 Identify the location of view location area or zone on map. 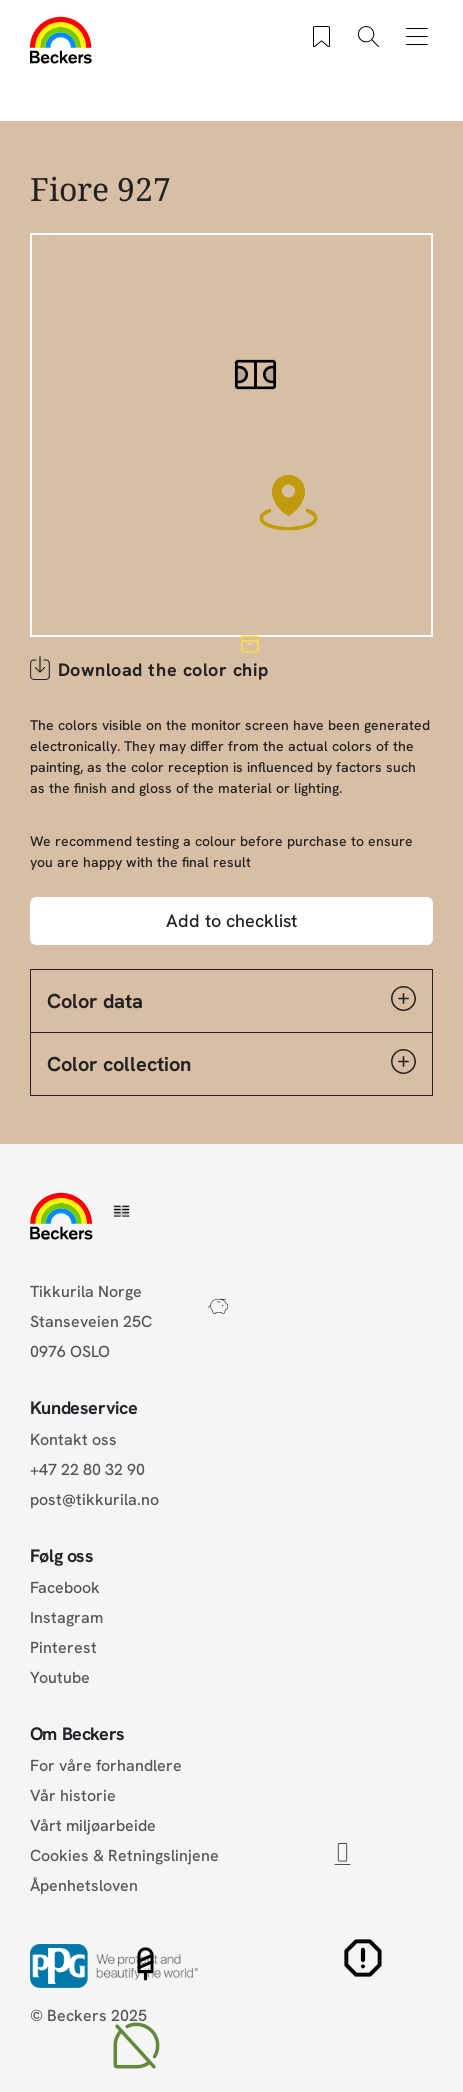
(288, 503).